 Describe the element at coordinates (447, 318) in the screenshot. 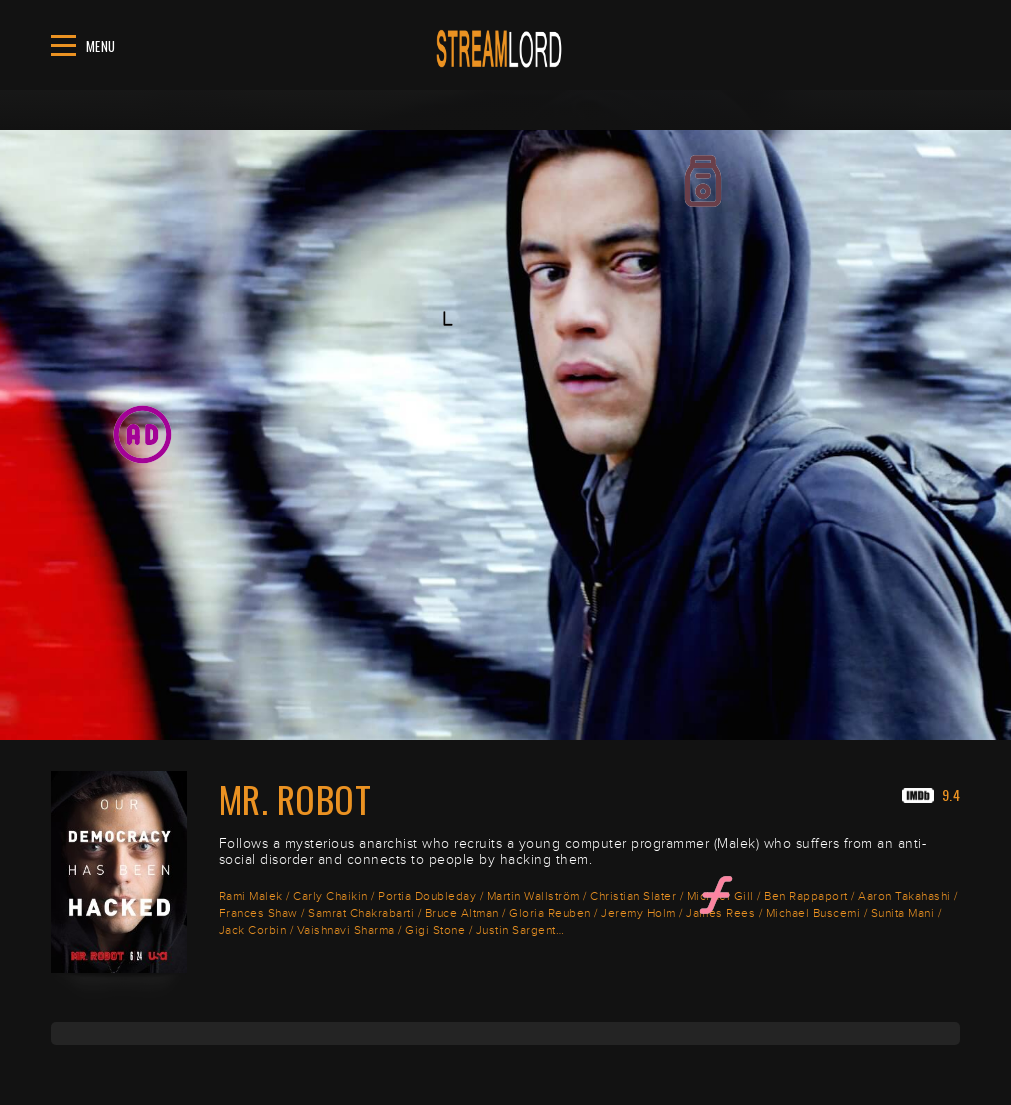

I see `indicates a label or list view option` at that location.